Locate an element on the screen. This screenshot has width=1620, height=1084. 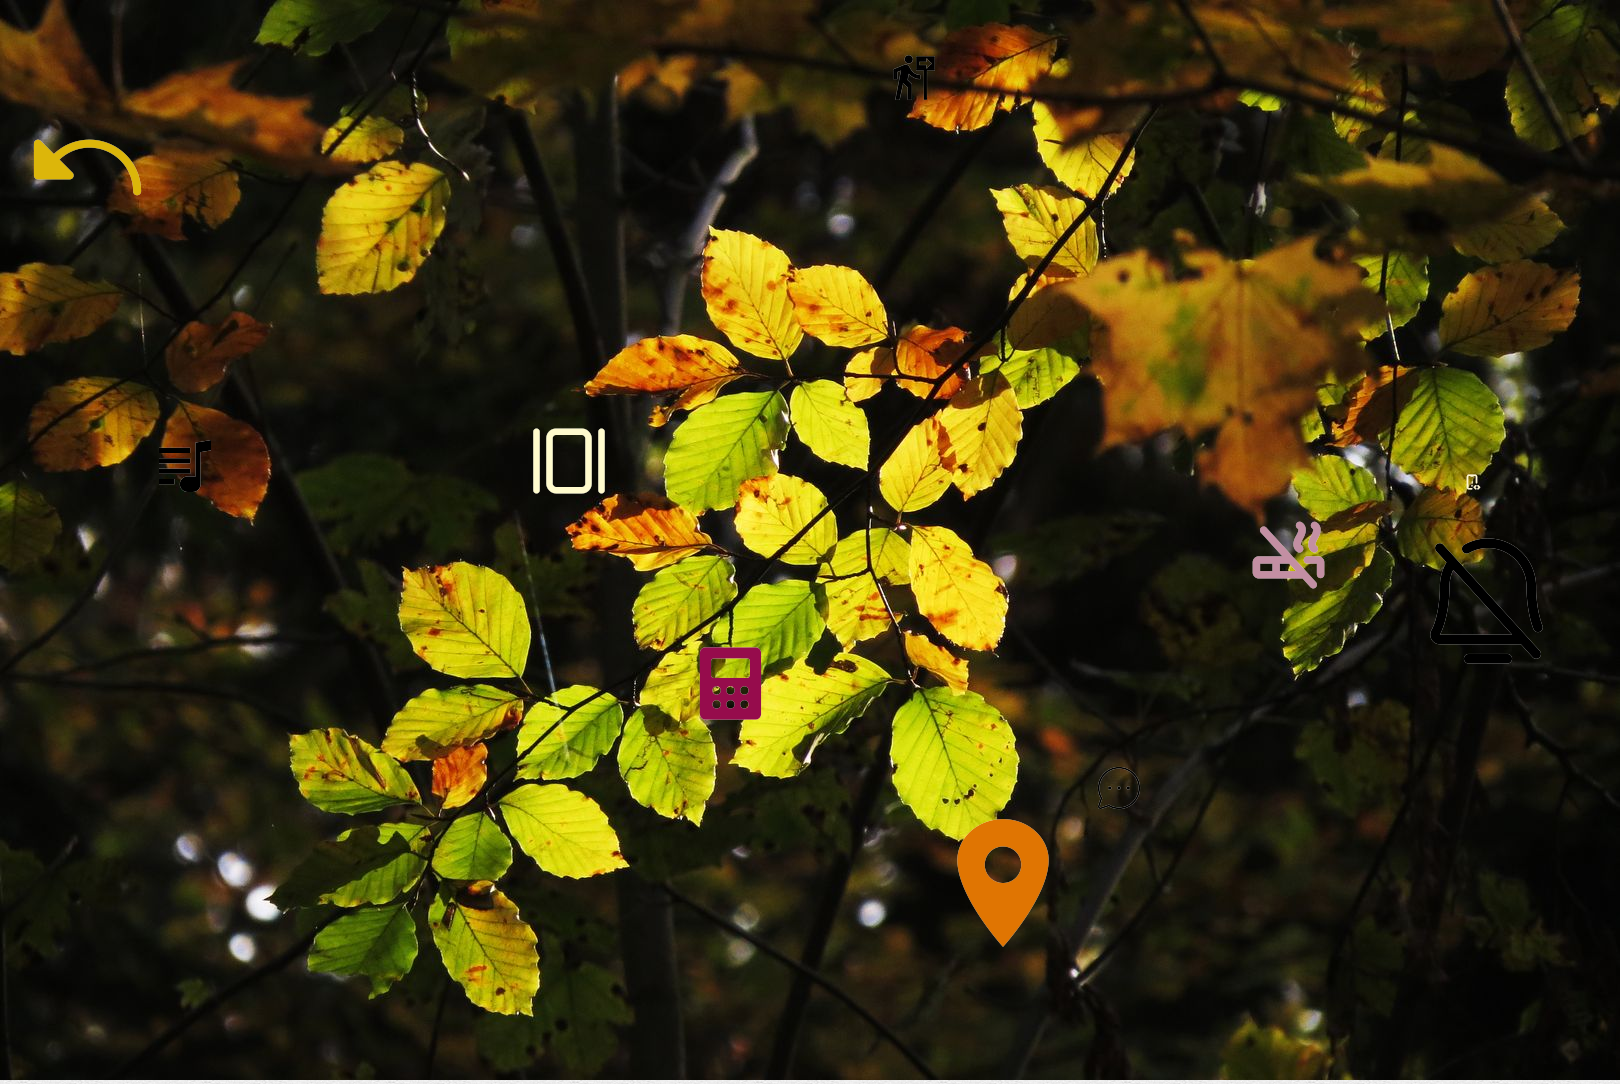
access mobile development tools is located at coordinates (1472, 482).